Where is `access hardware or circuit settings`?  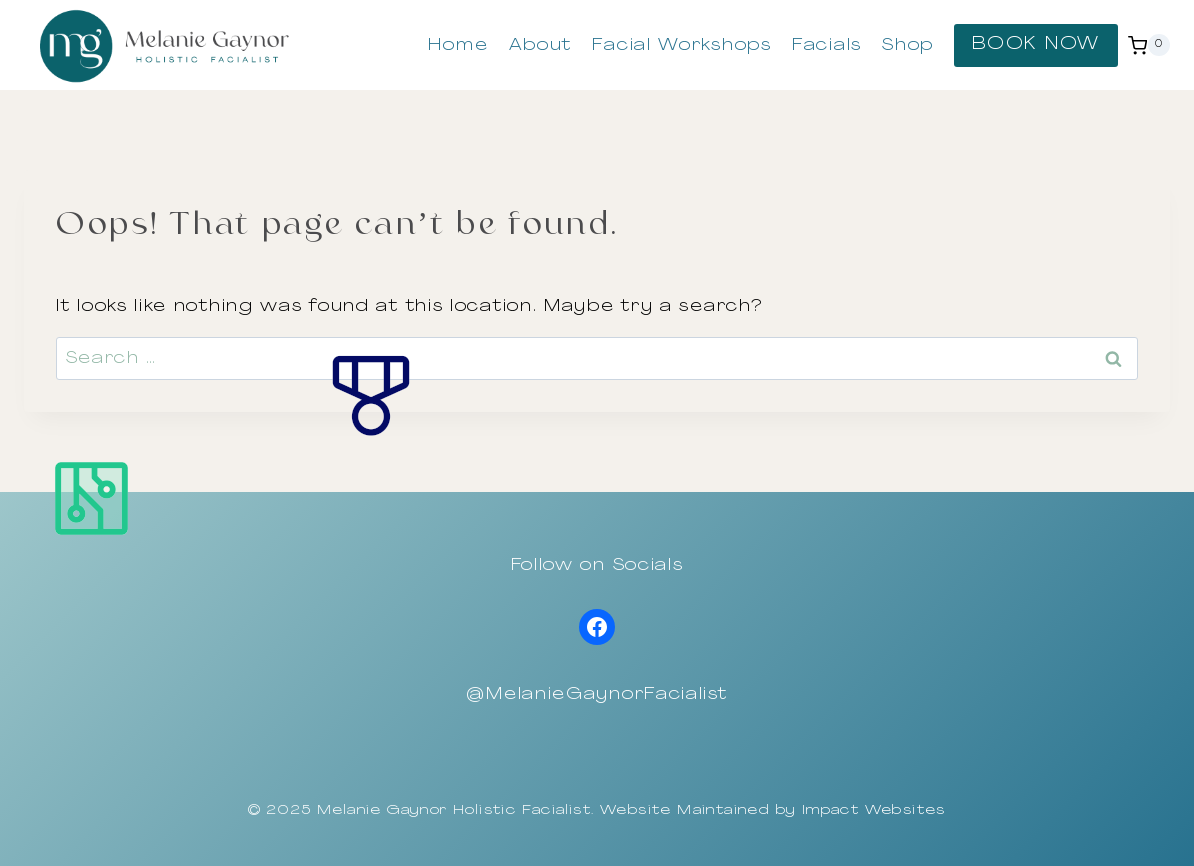
access hardware or circuit settings is located at coordinates (91, 498).